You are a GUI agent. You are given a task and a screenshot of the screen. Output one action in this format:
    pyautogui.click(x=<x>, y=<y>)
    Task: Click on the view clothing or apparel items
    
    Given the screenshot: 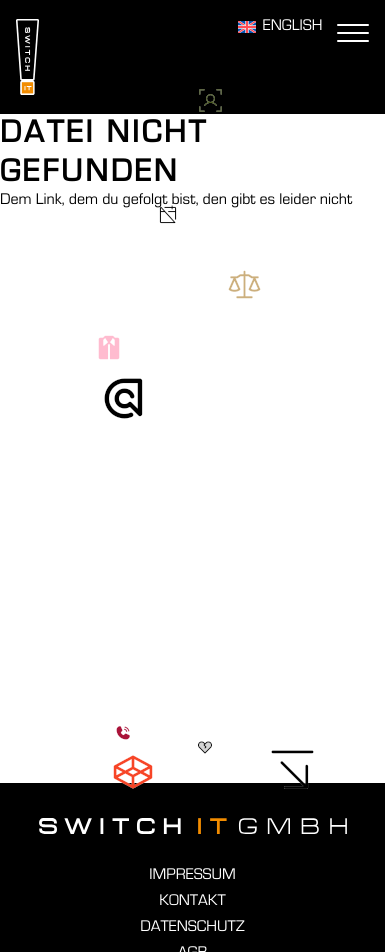 What is the action you would take?
    pyautogui.click(x=109, y=348)
    